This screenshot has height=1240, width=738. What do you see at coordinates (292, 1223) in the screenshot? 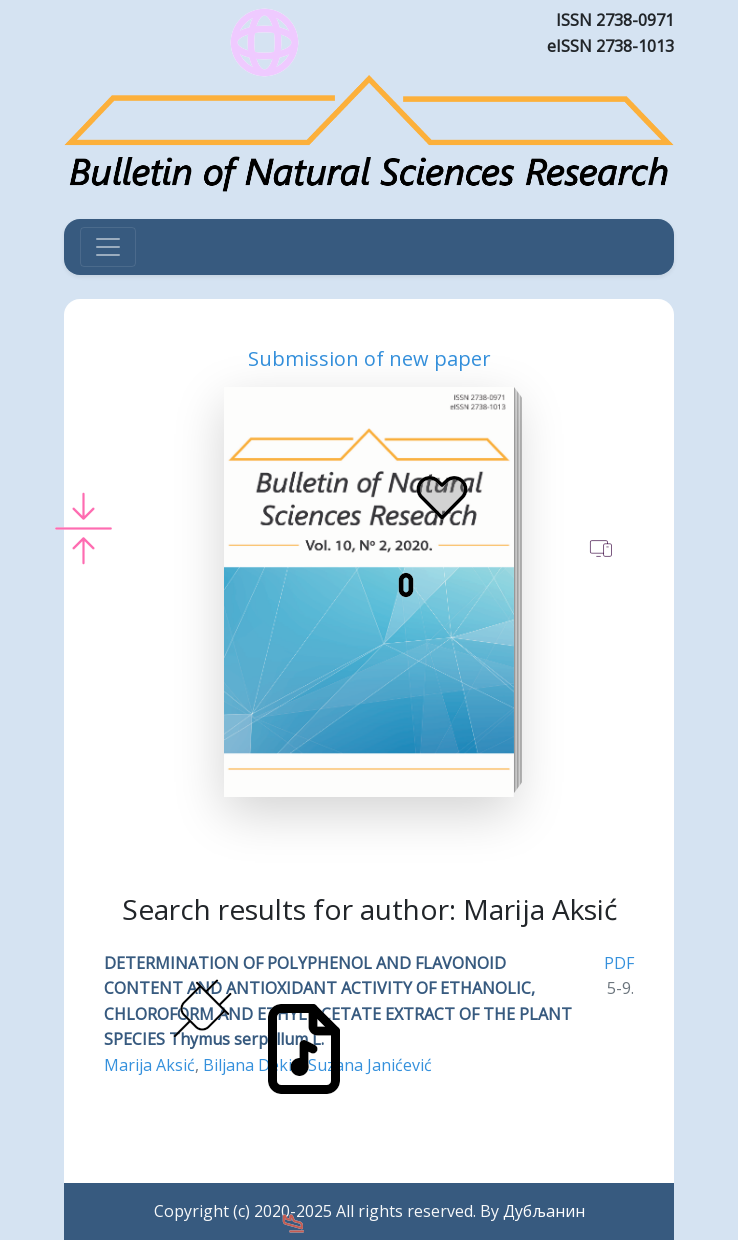
I see `indicates flight arrival status` at bounding box center [292, 1223].